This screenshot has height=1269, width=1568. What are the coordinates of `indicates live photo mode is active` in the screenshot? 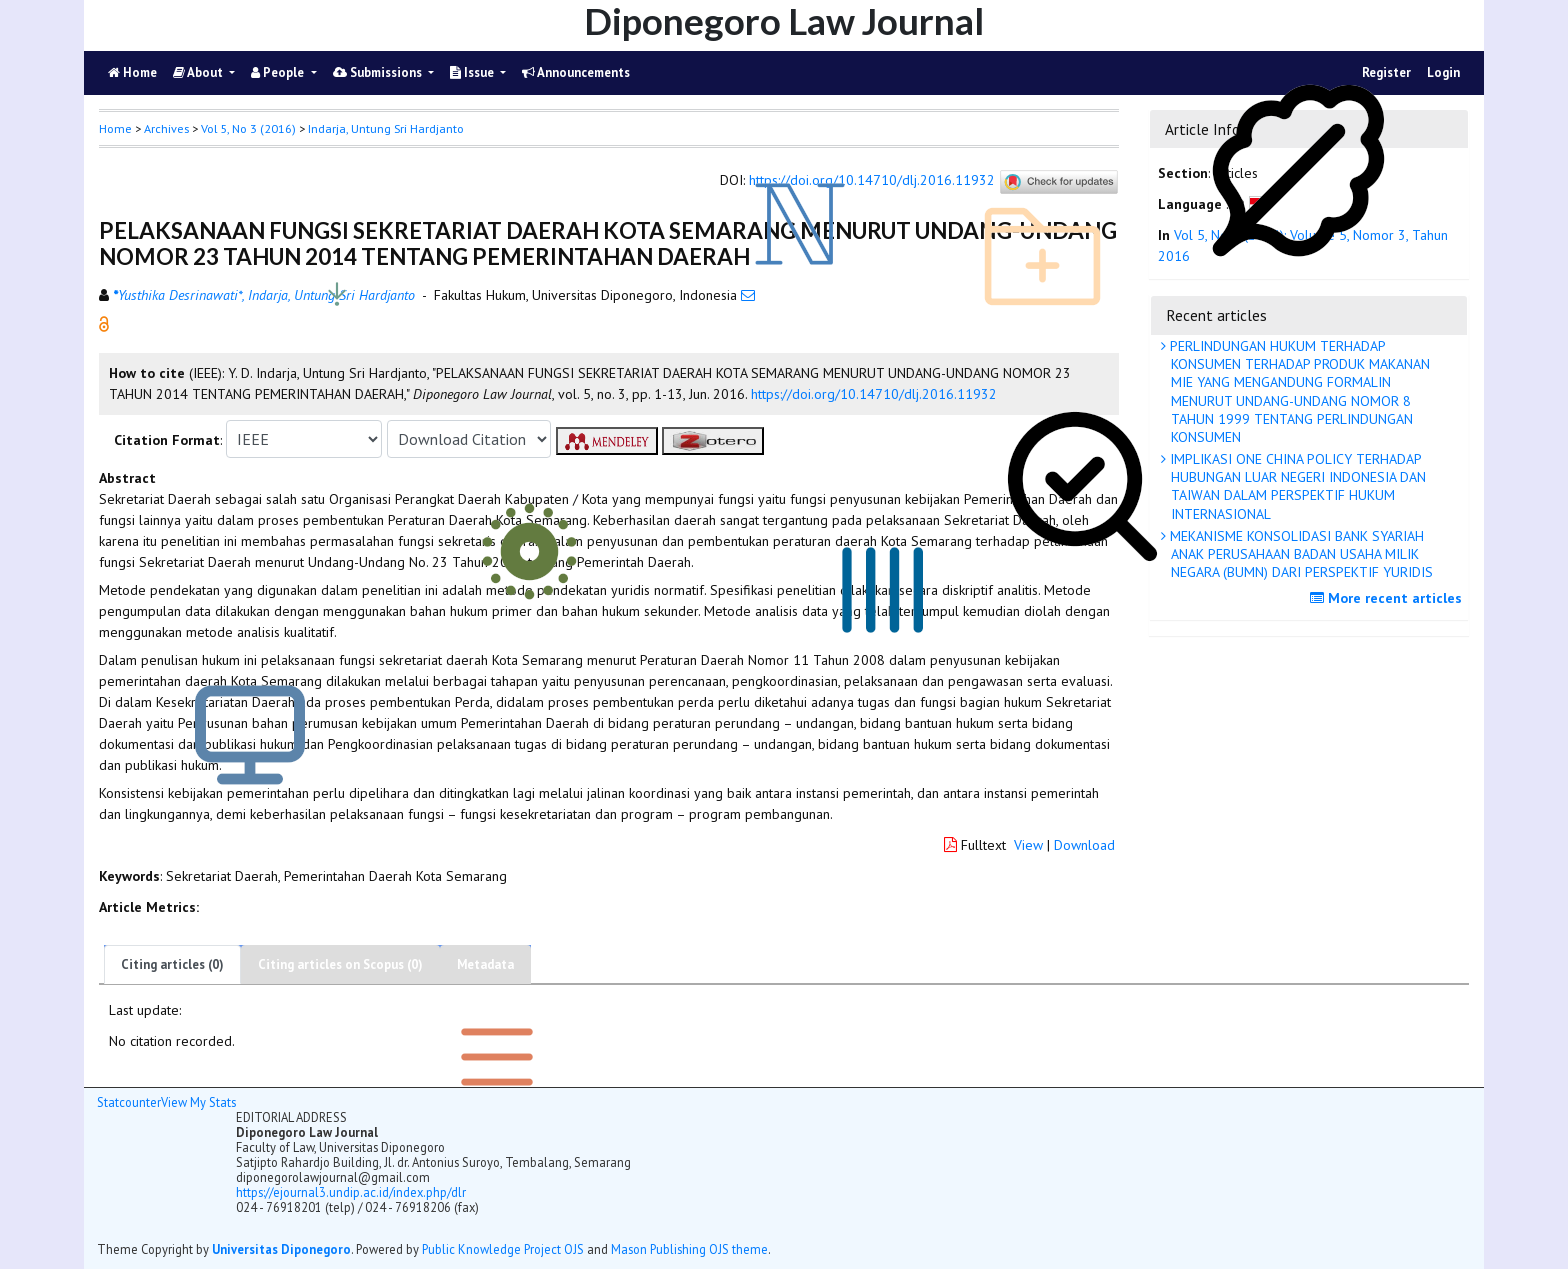 It's located at (529, 551).